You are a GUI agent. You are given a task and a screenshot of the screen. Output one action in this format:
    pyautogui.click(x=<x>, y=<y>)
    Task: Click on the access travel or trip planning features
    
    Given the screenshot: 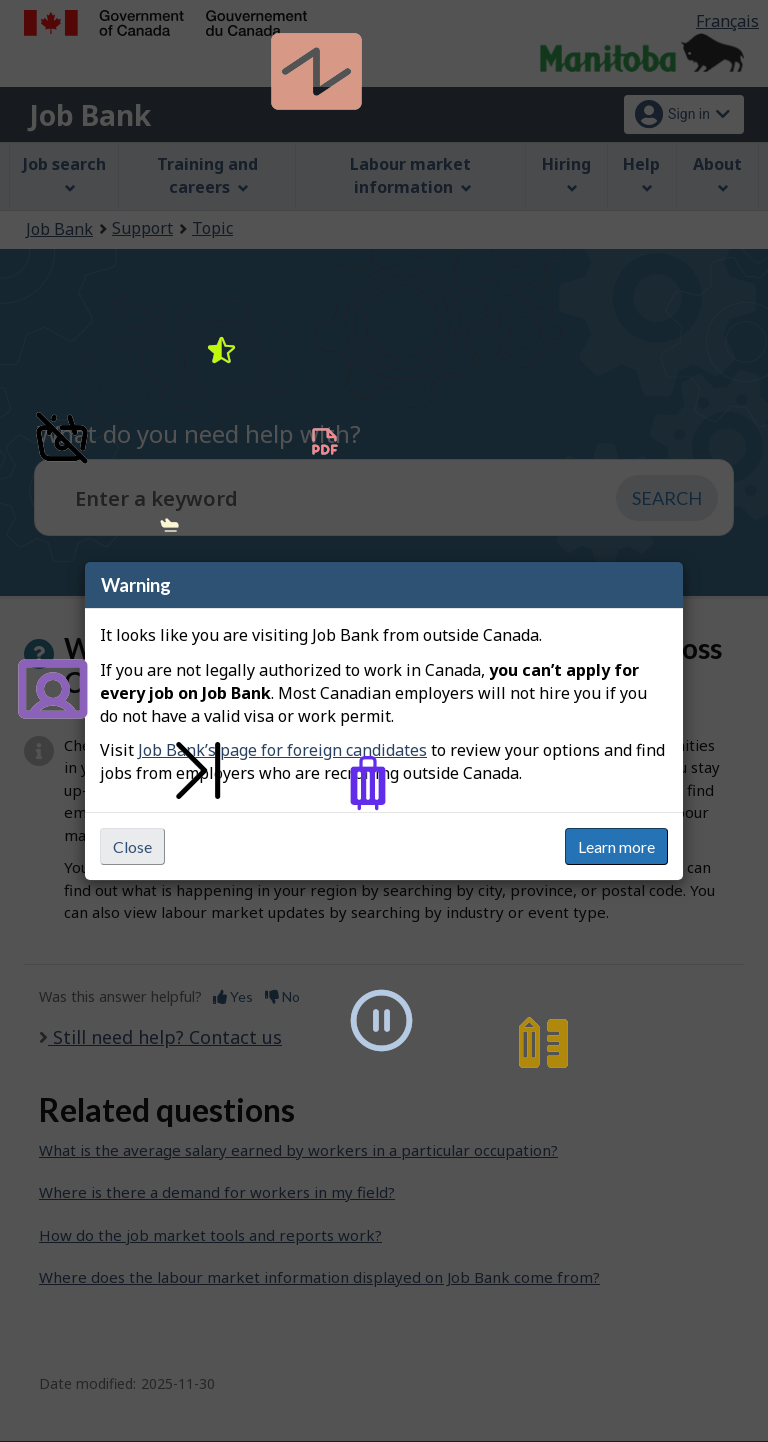 What is the action you would take?
    pyautogui.click(x=368, y=784)
    